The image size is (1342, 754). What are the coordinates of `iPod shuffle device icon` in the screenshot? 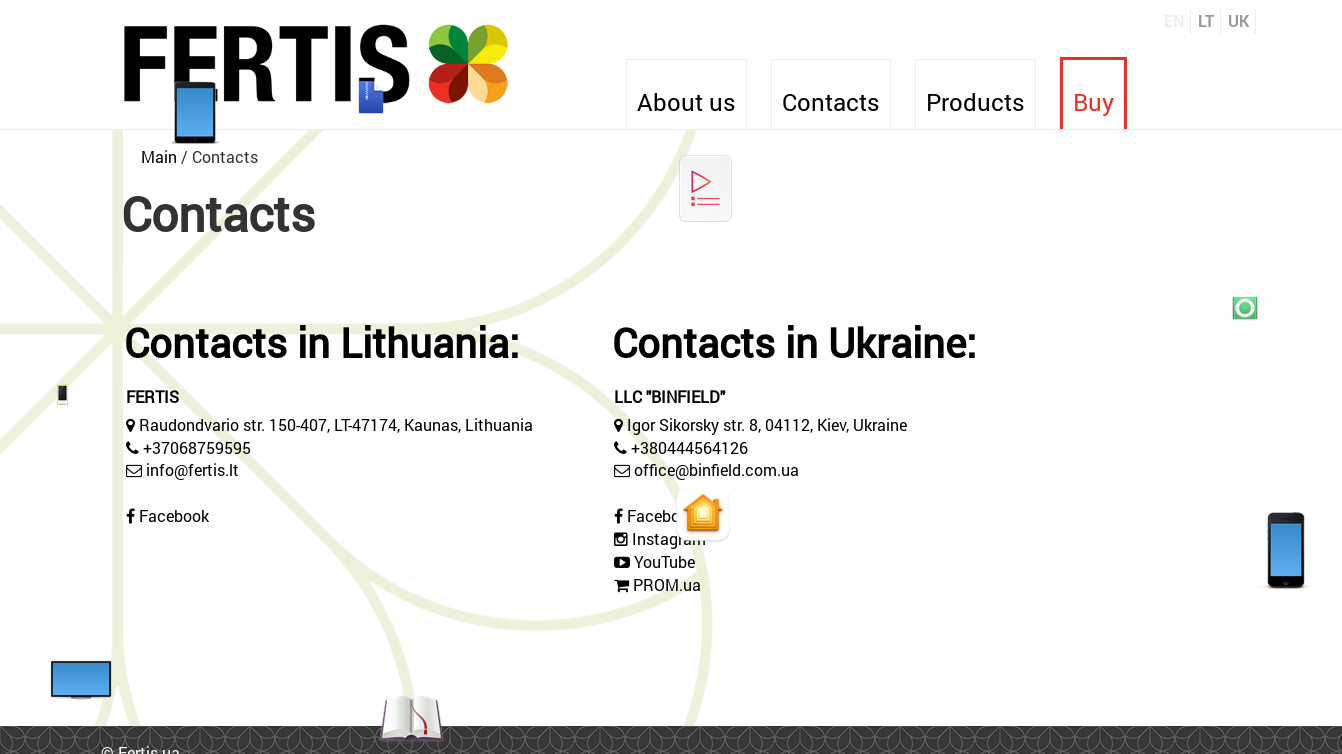 It's located at (1245, 308).